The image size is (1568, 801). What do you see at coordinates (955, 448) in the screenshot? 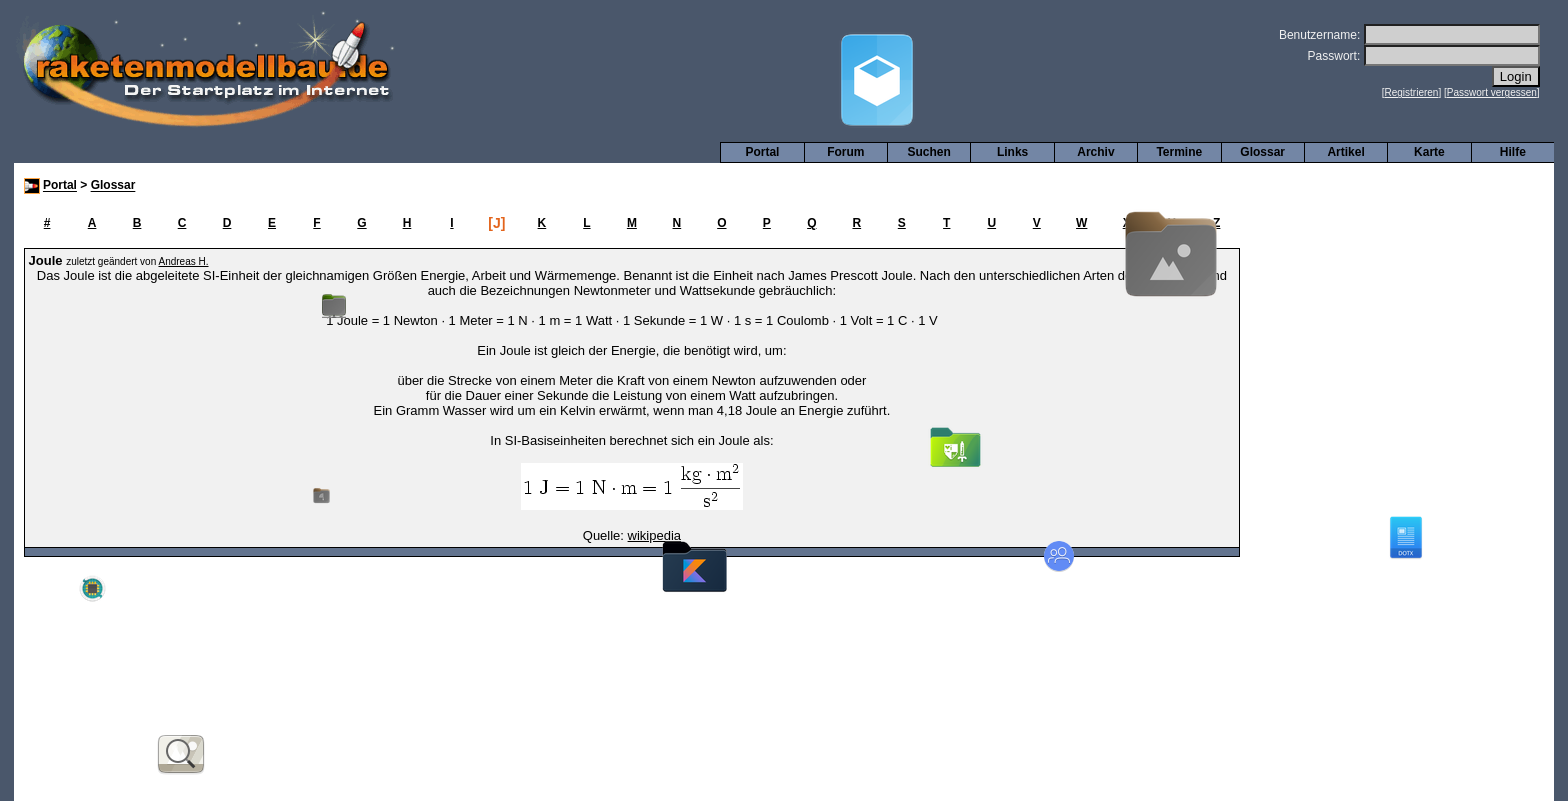
I see `open game development projects folder` at bounding box center [955, 448].